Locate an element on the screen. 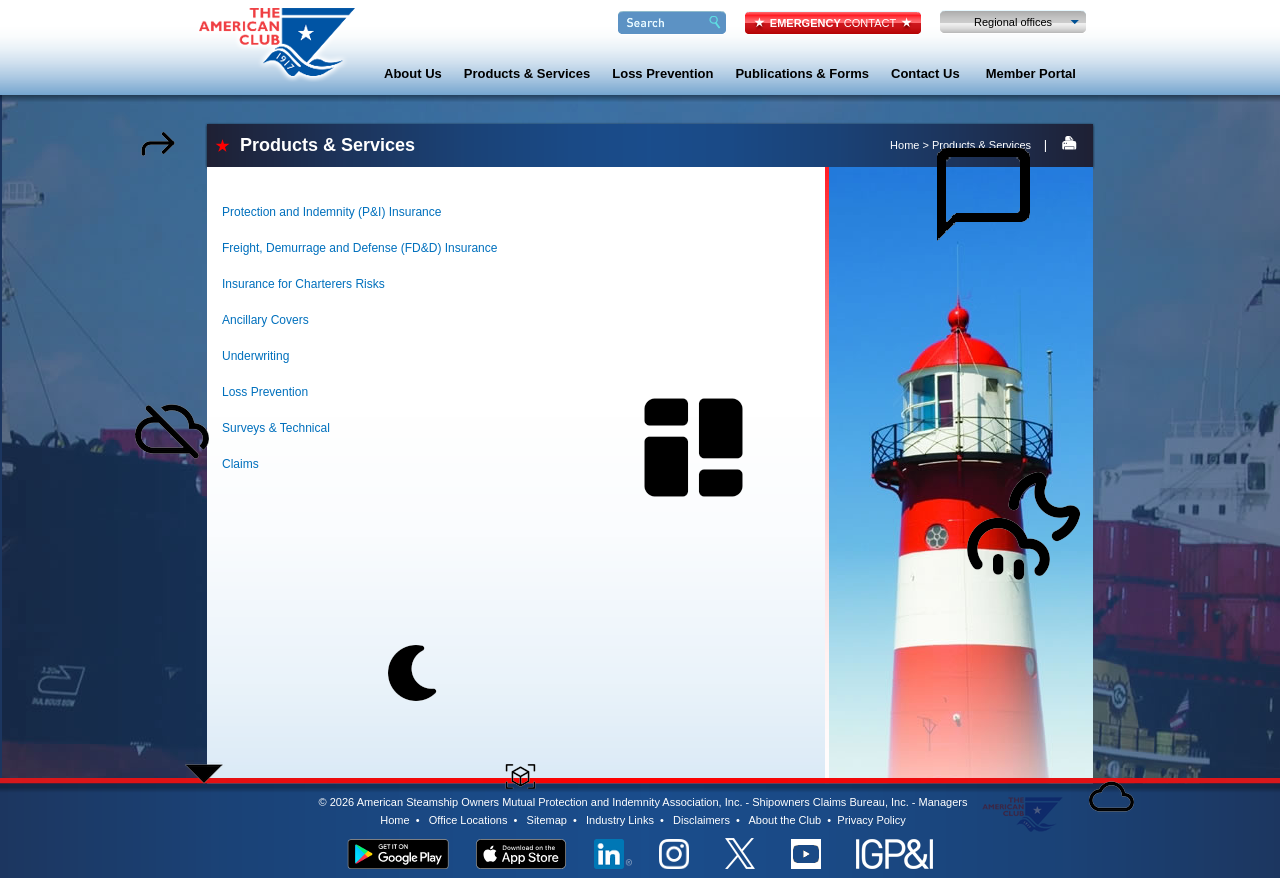 The width and height of the screenshot is (1280, 878). access cloud storage is located at coordinates (1111, 796).